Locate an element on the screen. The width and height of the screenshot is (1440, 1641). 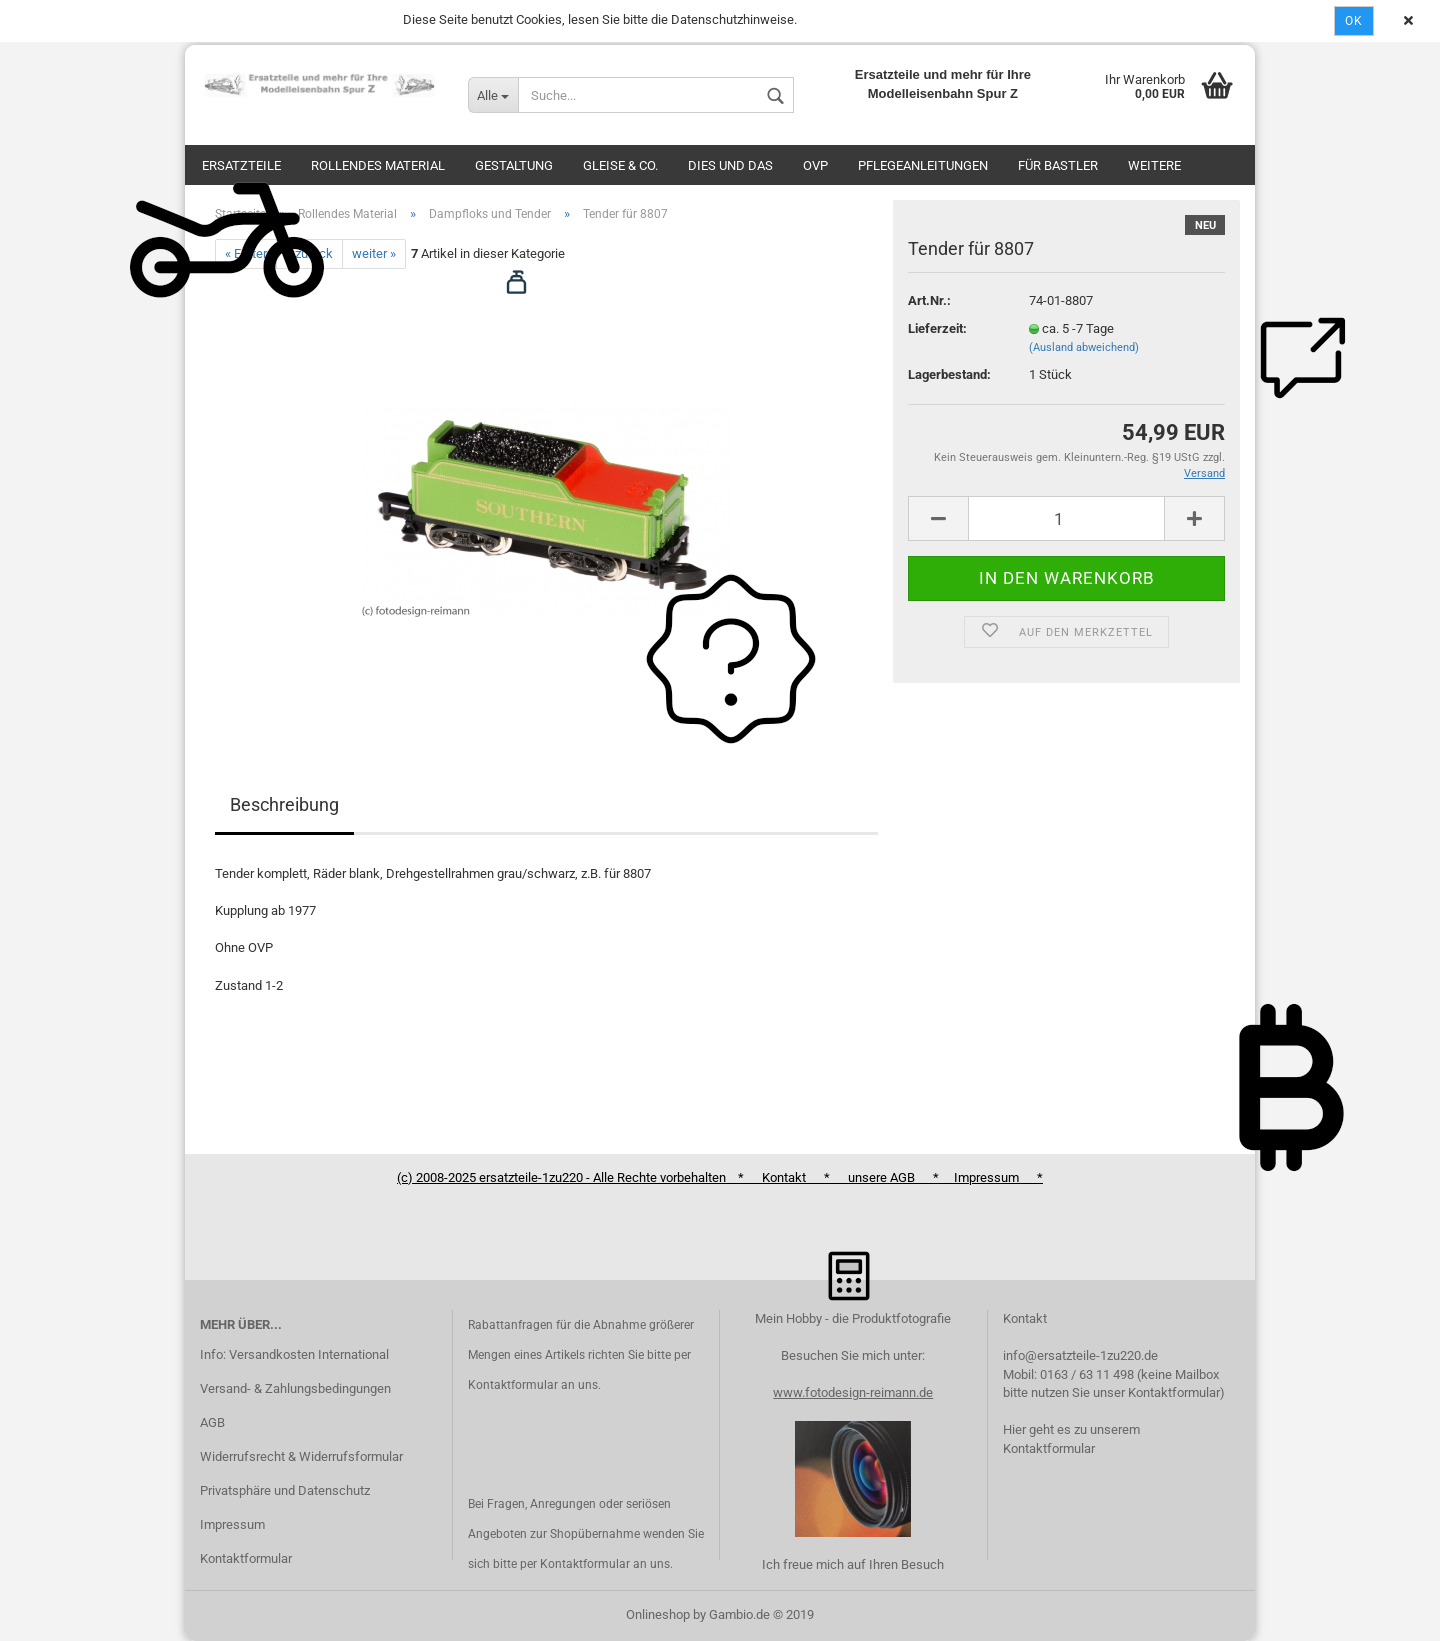
select motorcycle as vehicle type is located at coordinates (227, 243).